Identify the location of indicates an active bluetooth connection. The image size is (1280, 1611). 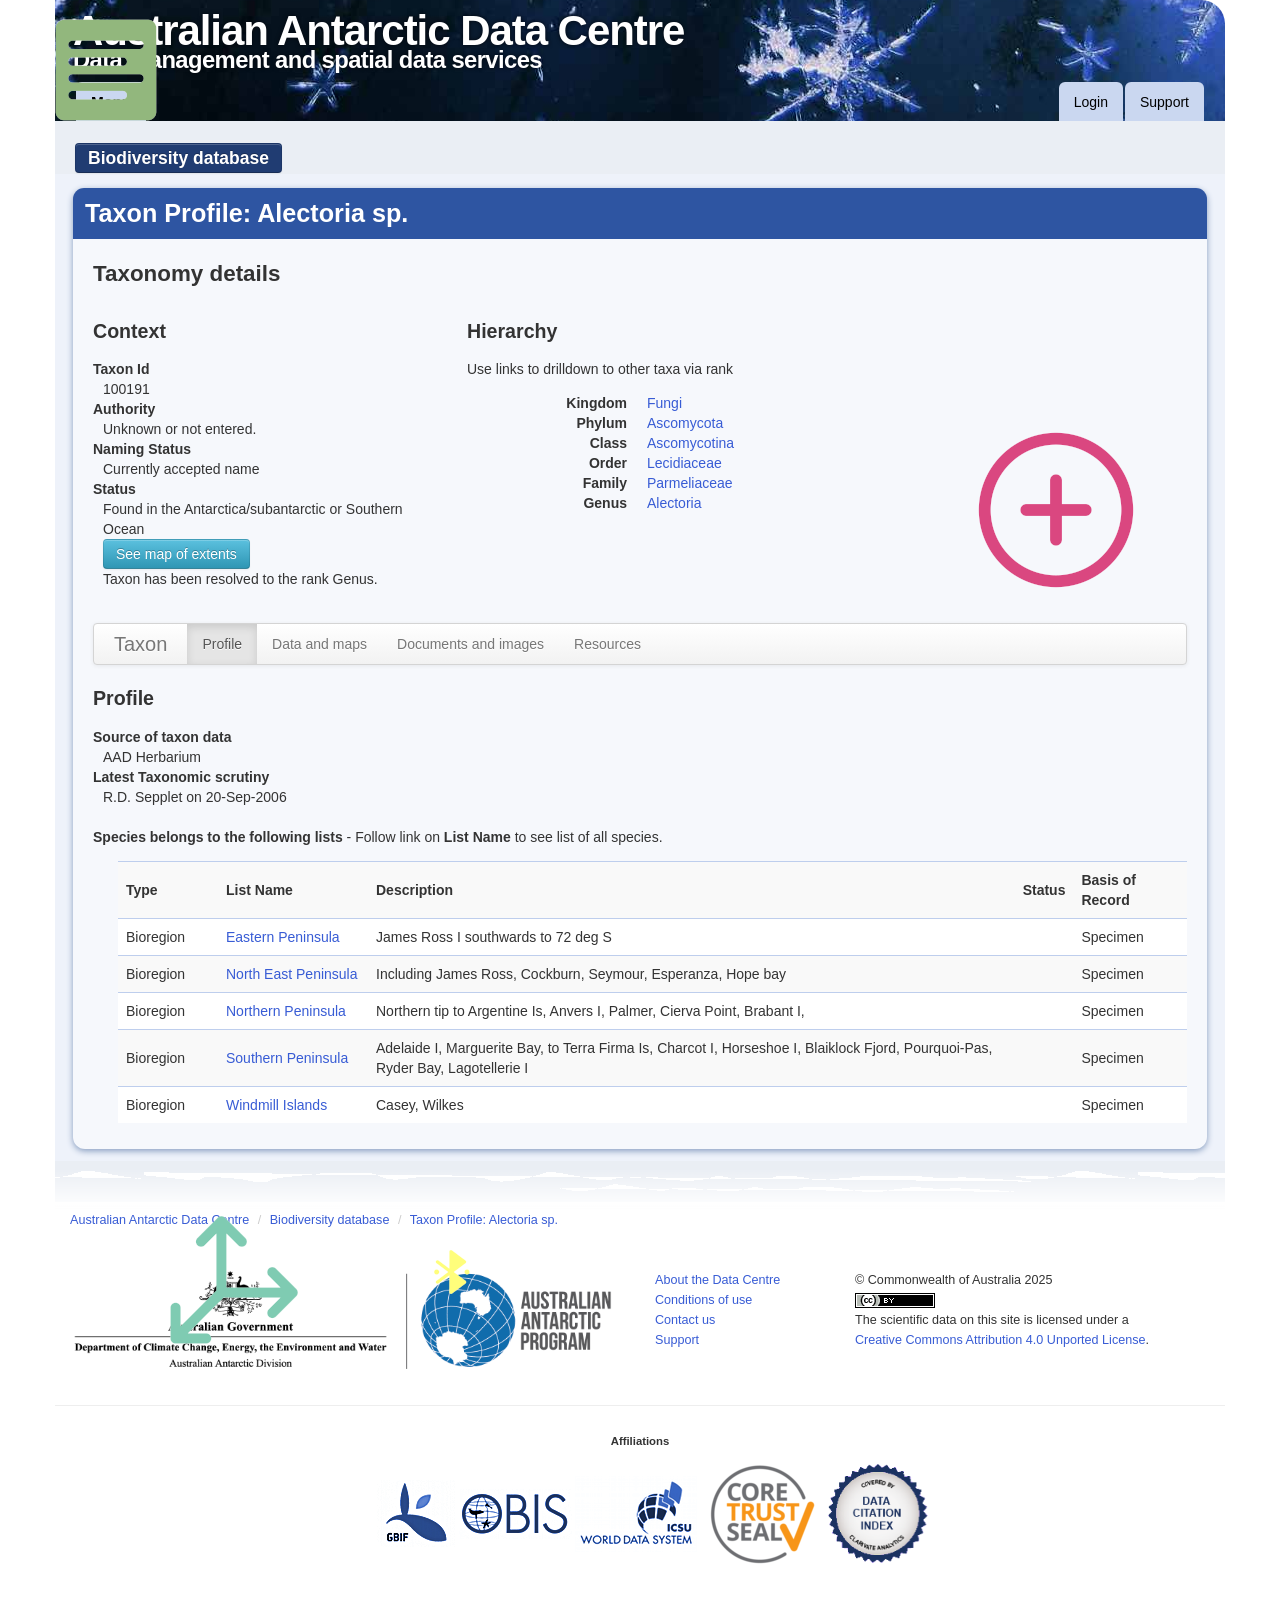
(451, 1272).